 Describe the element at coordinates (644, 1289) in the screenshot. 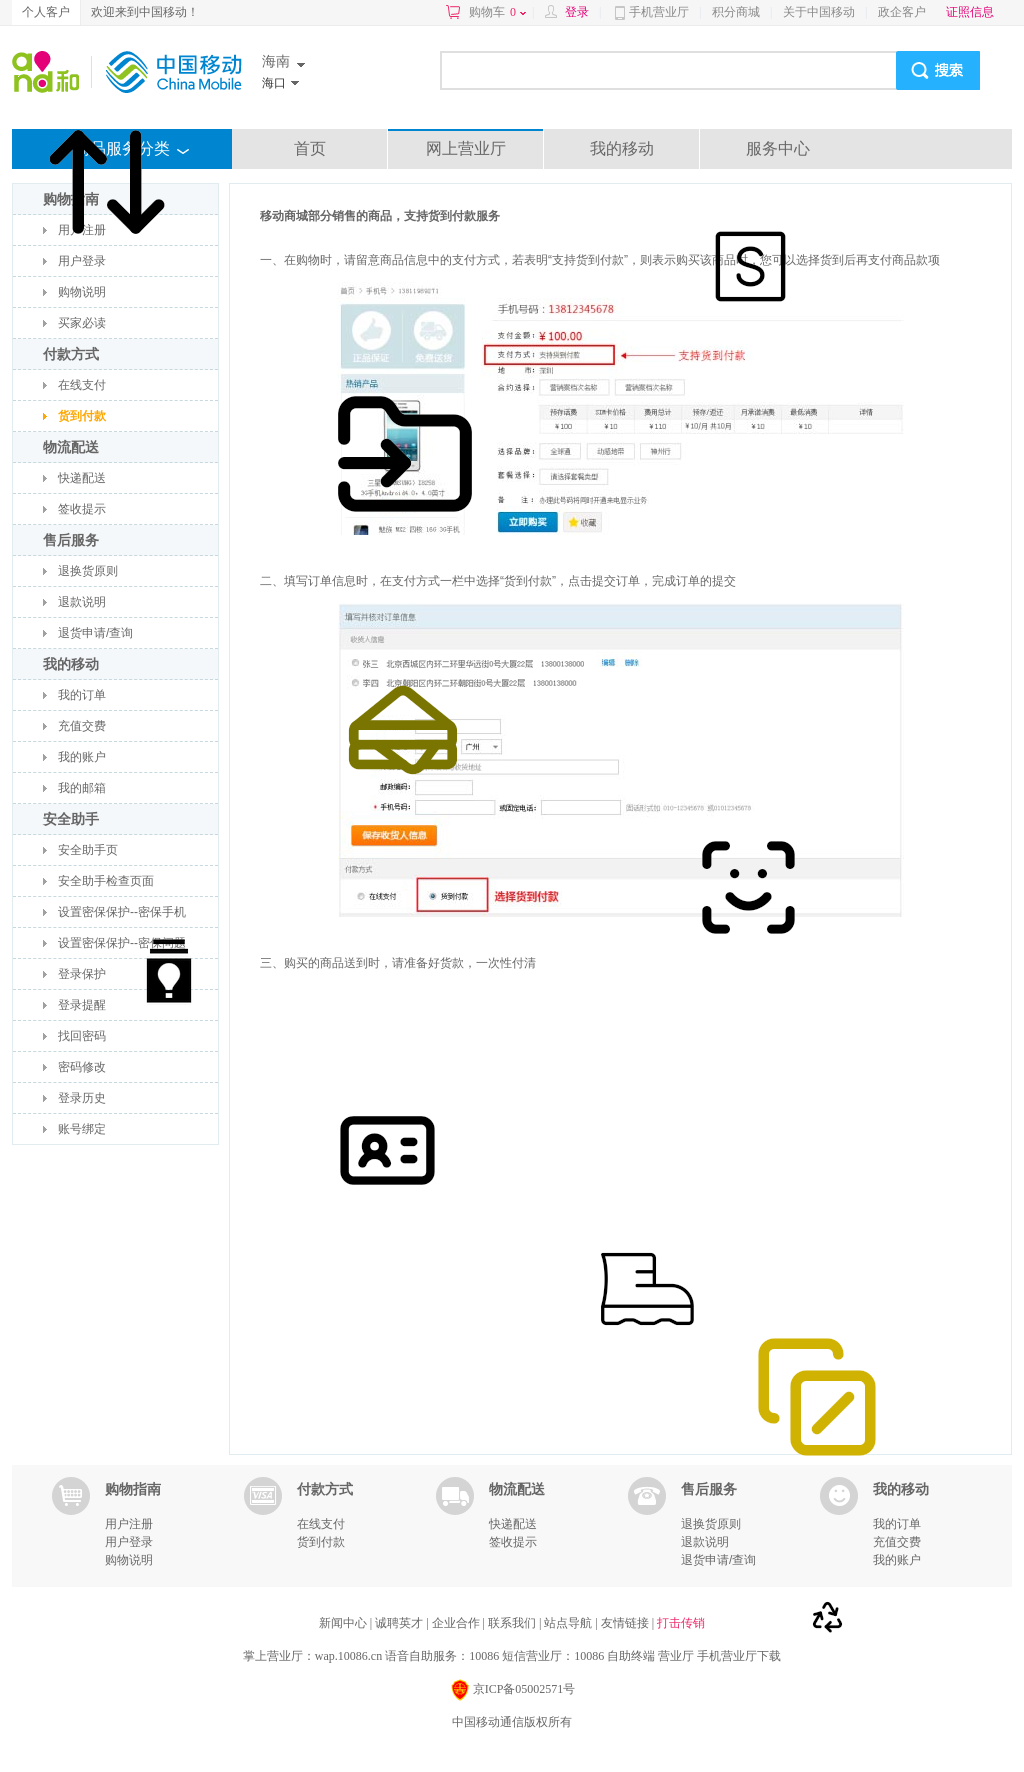

I see `view footwear or shoe category` at that location.